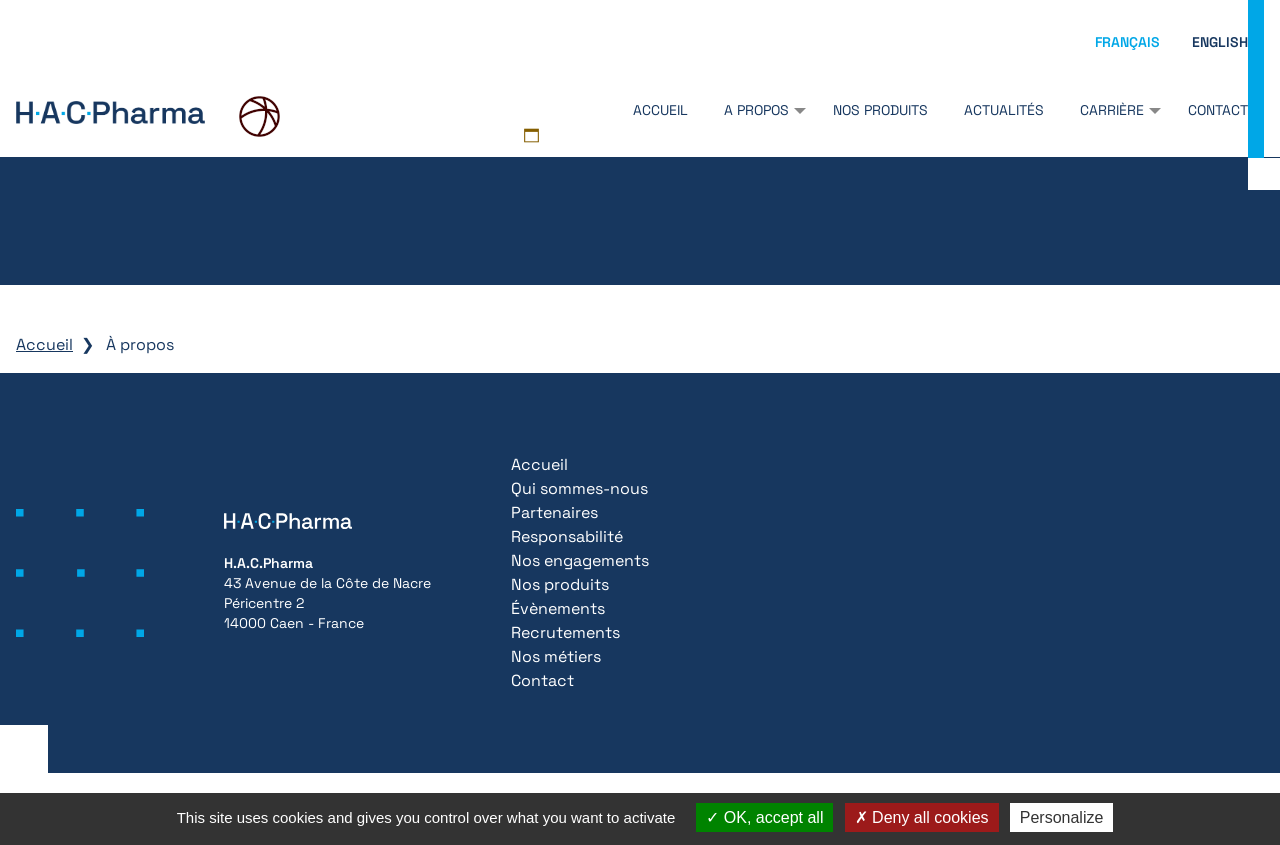  What do you see at coordinates (259, 116) in the screenshot?
I see `access games or entertainment section` at bounding box center [259, 116].